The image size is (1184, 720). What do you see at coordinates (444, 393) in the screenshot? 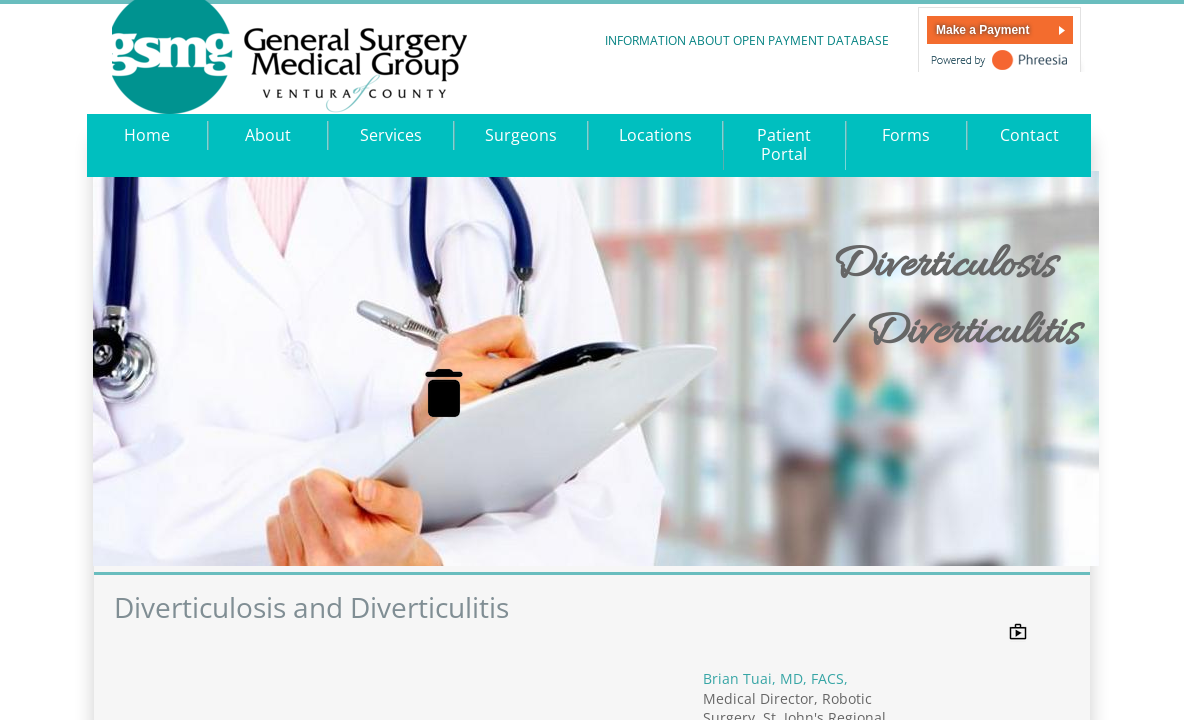
I see `delete selected item` at bounding box center [444, 393].